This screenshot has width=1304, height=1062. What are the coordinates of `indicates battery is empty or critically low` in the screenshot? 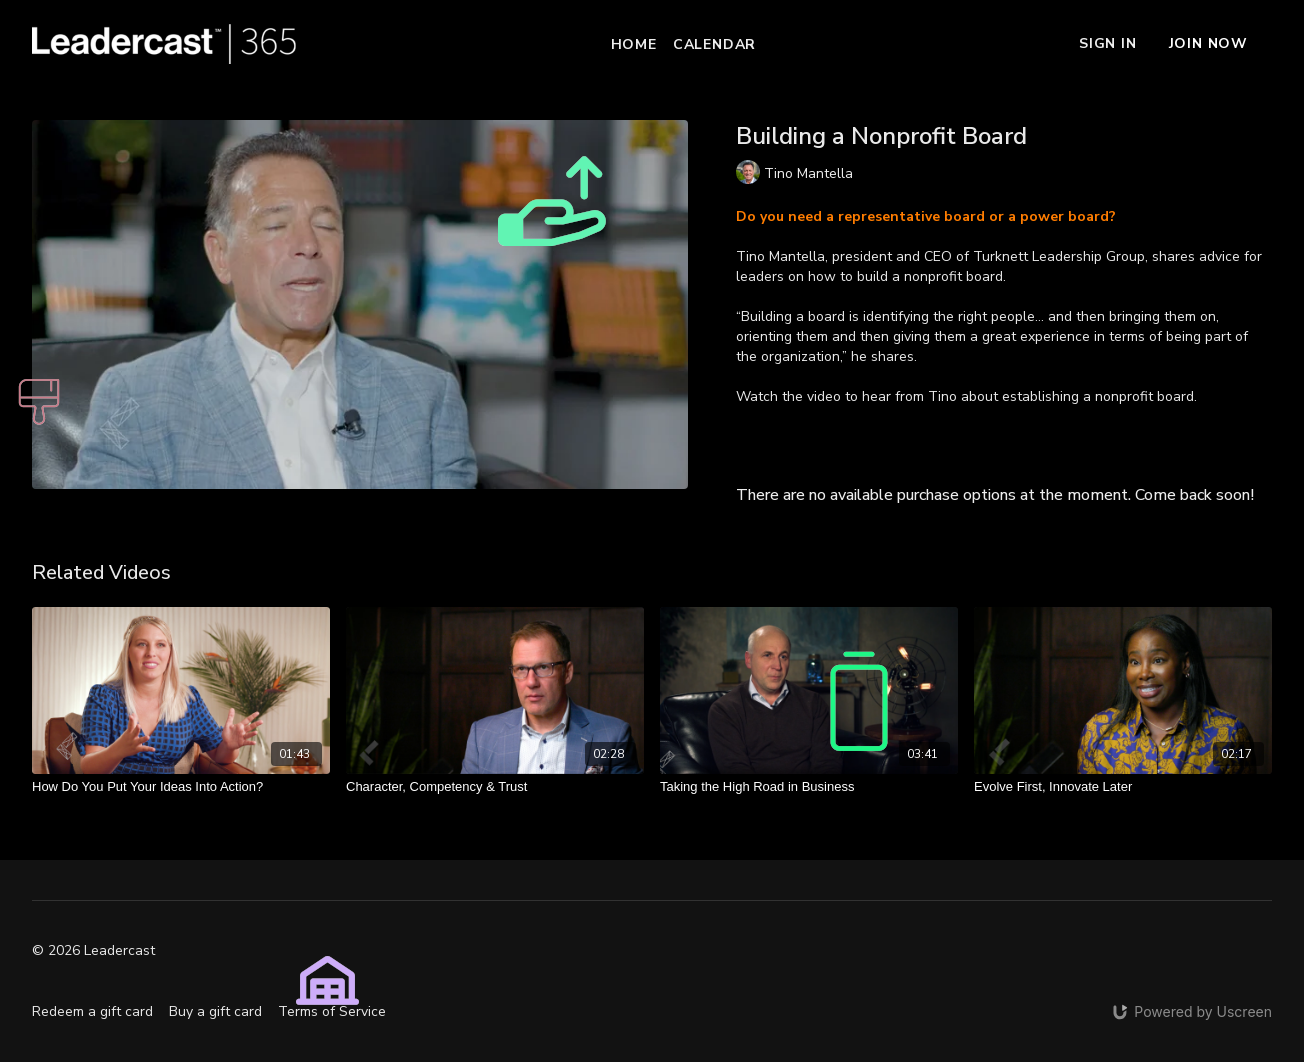 It's located at (859, 703).